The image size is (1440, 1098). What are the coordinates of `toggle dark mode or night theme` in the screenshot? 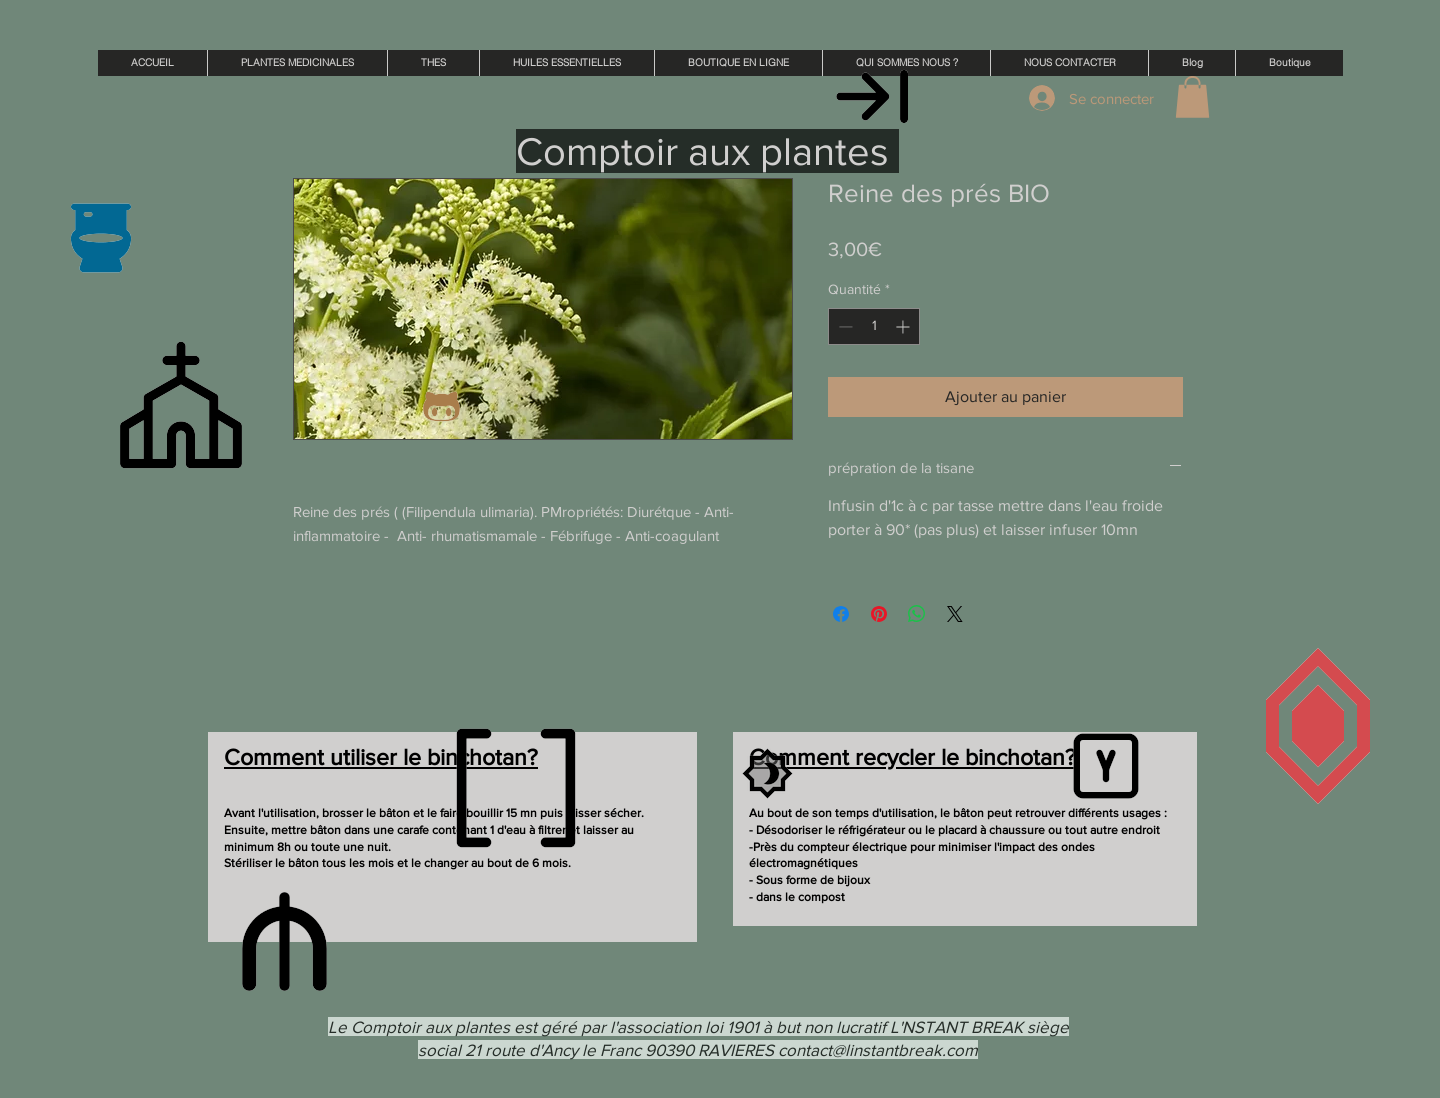 It's located at (767, 773).